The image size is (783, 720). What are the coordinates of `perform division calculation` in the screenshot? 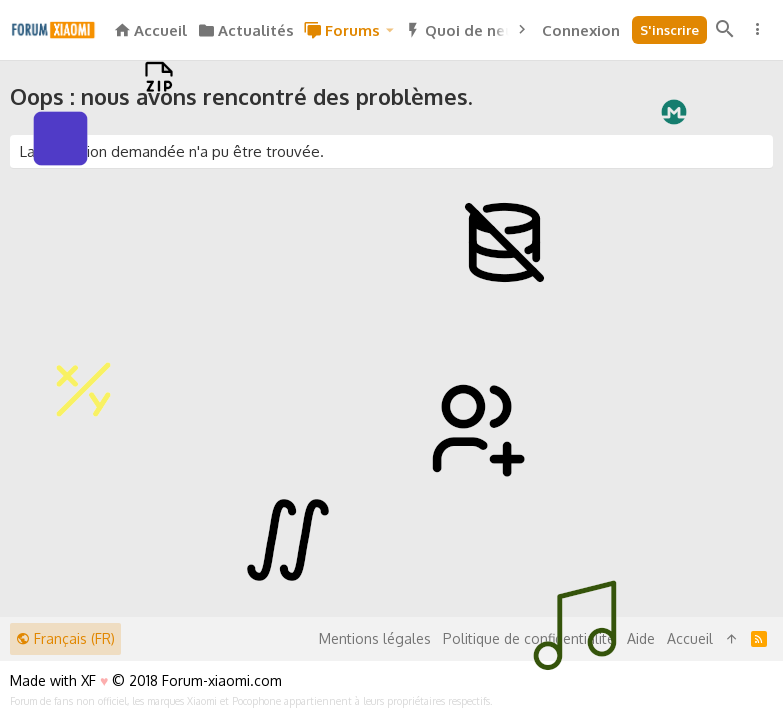 It's located at (83, 389).